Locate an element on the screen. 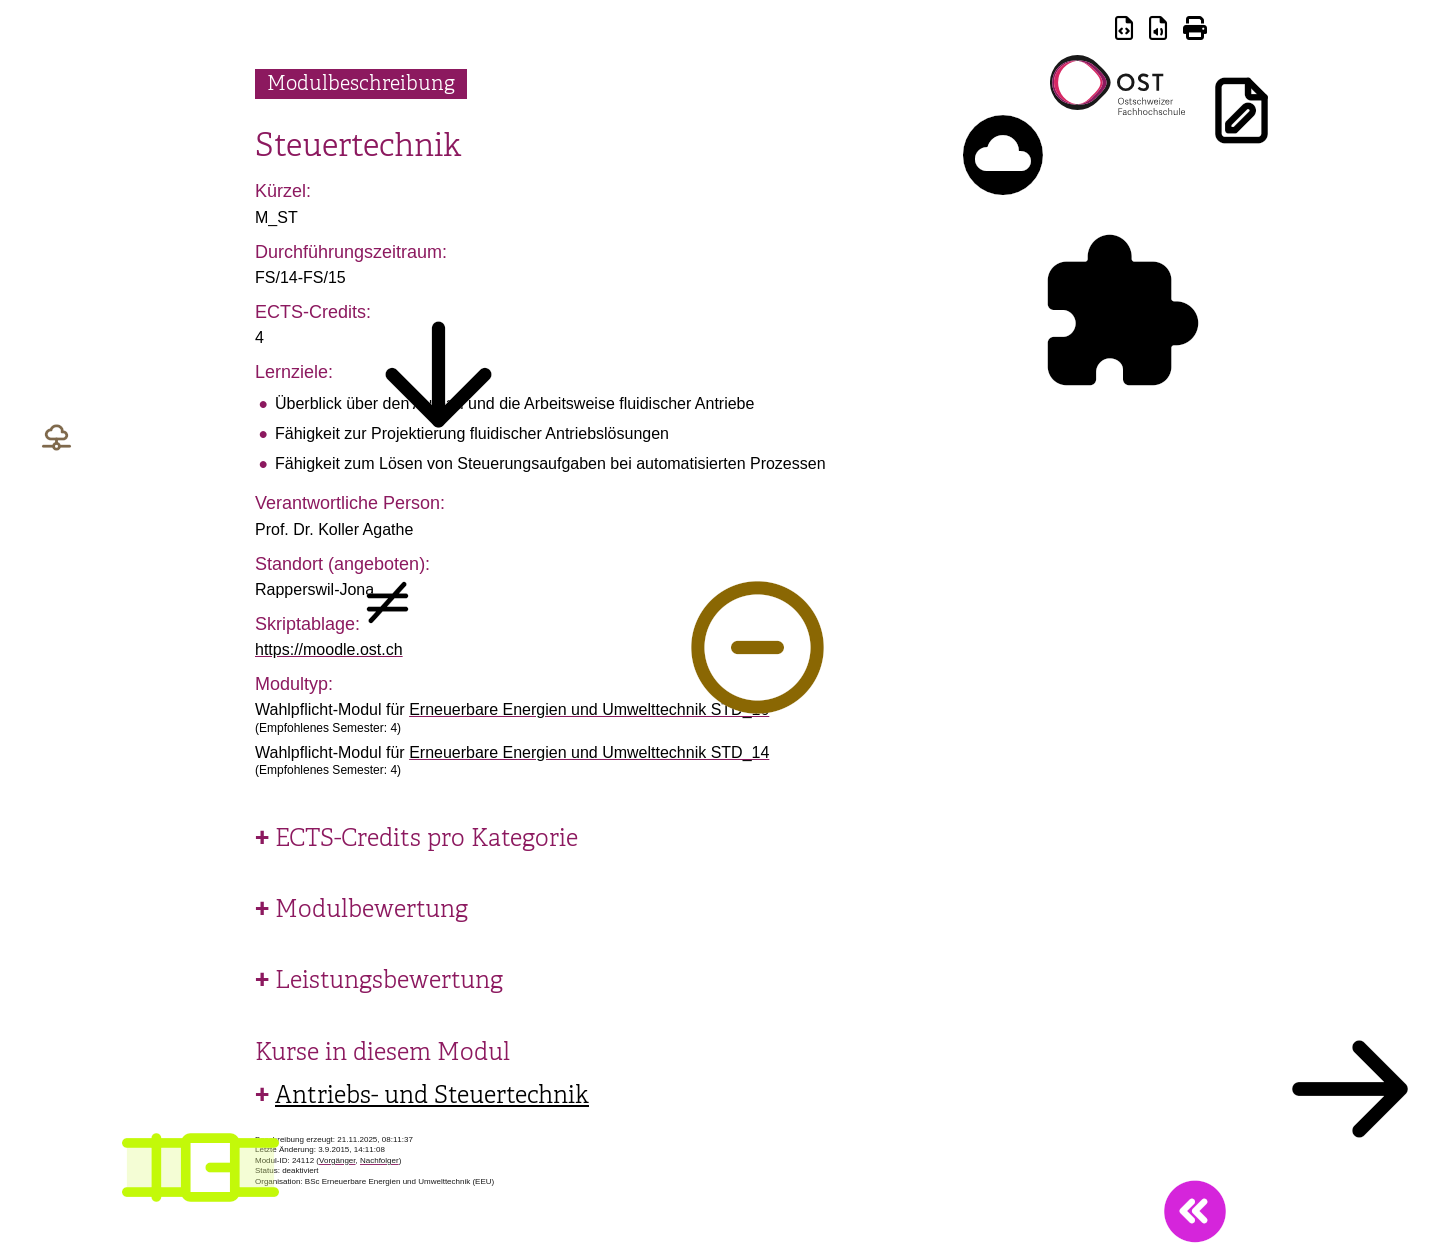 Image resolution: width=1440 pixels, height=1259 pixels. access clothing or accessory settings is located at coordinates (200, 1167).